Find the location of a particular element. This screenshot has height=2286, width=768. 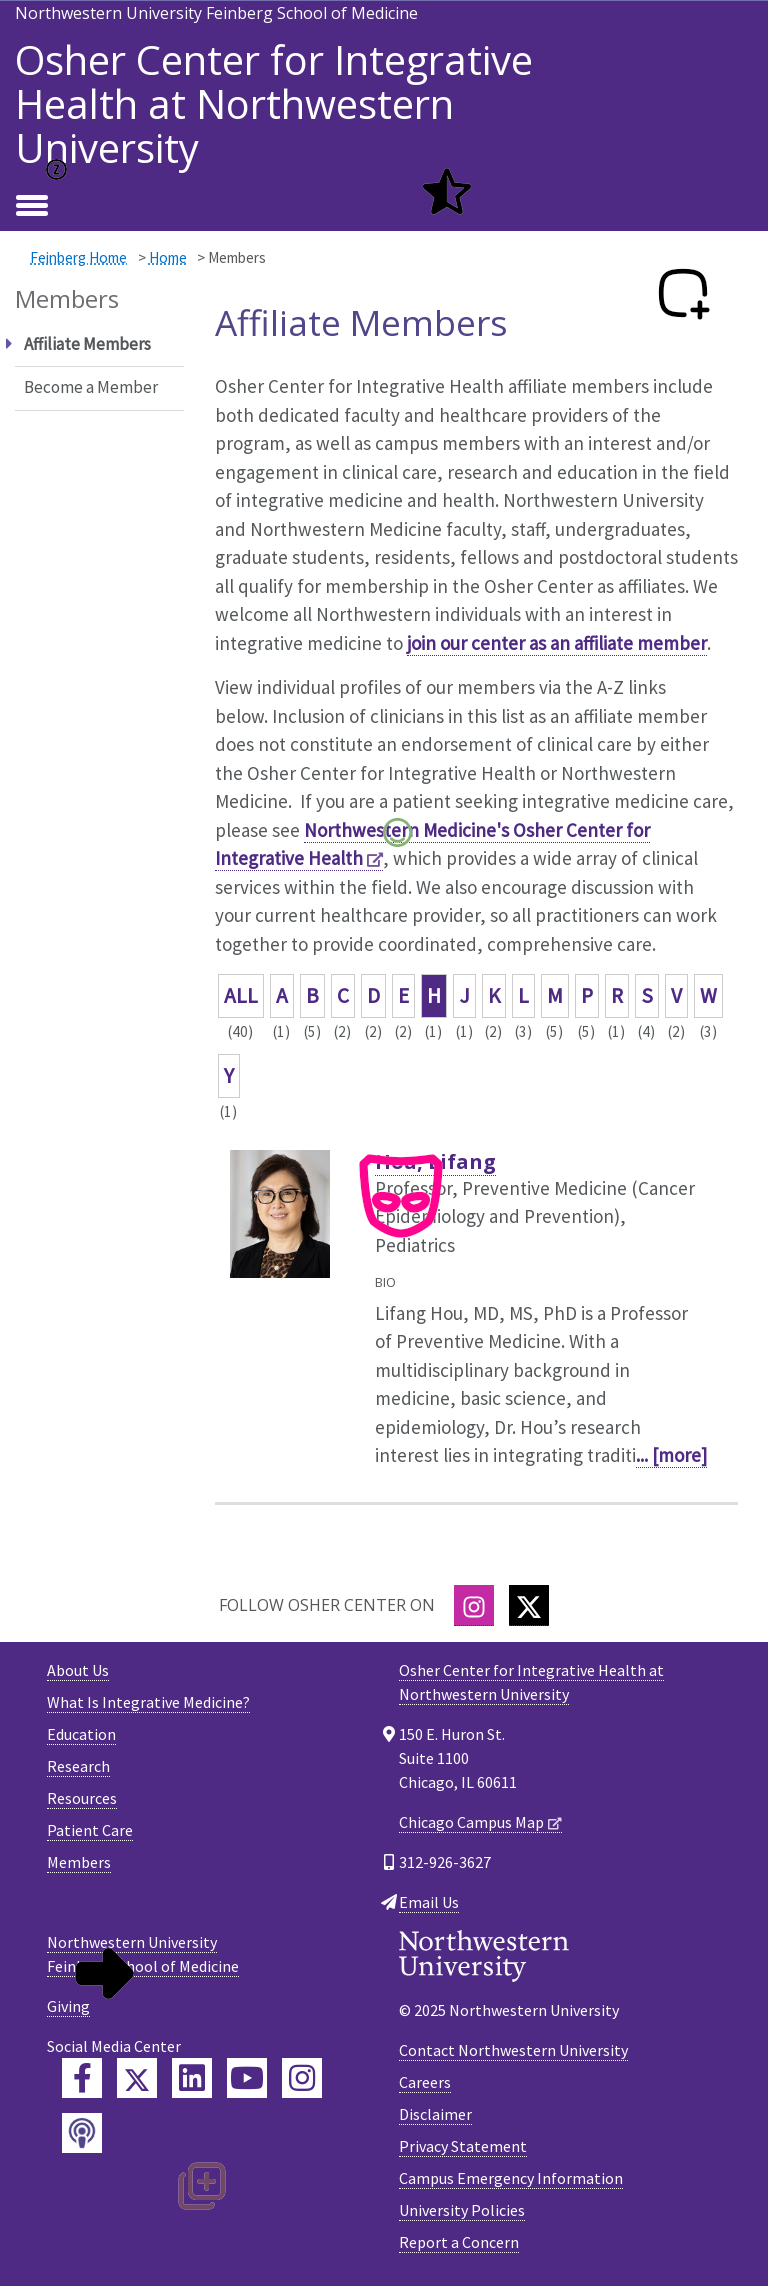

apply inner shadow effect to bottom edge is located at coordinates (397, 832).